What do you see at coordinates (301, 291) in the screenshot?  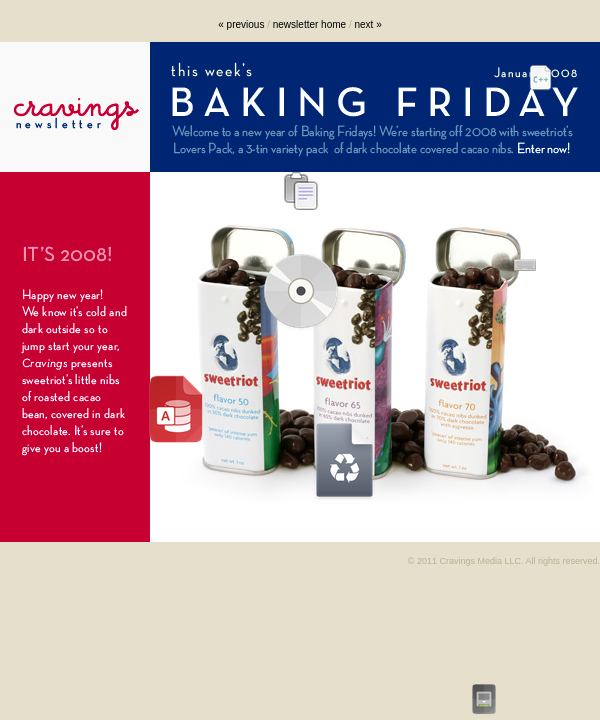 I see `access DVD drive or optical disc contents` at bounding box center [301, 291].